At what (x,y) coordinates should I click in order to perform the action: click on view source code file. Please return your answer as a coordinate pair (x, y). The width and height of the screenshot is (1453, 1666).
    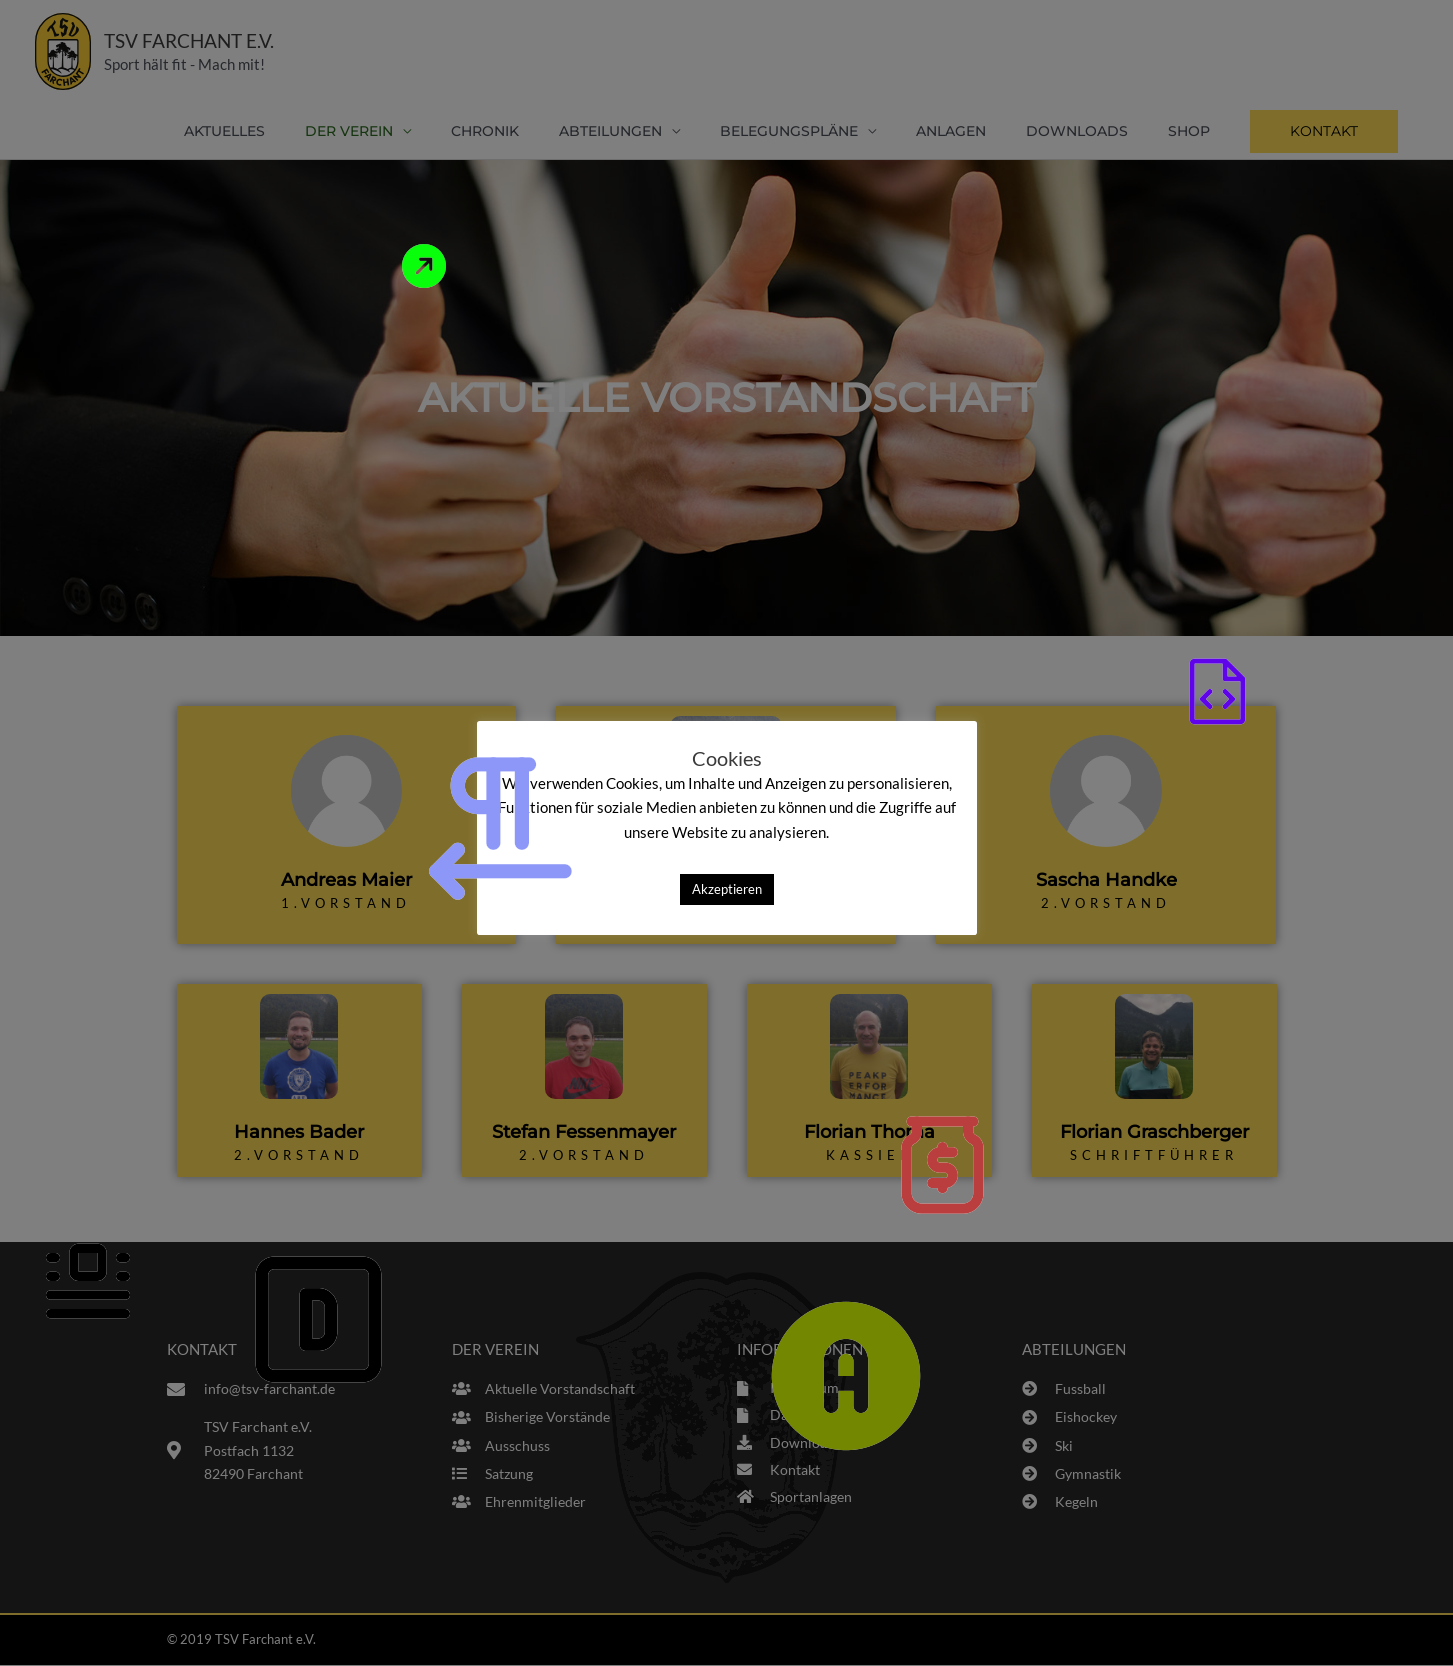
    Looking at the image, I should click on (1217, 691).